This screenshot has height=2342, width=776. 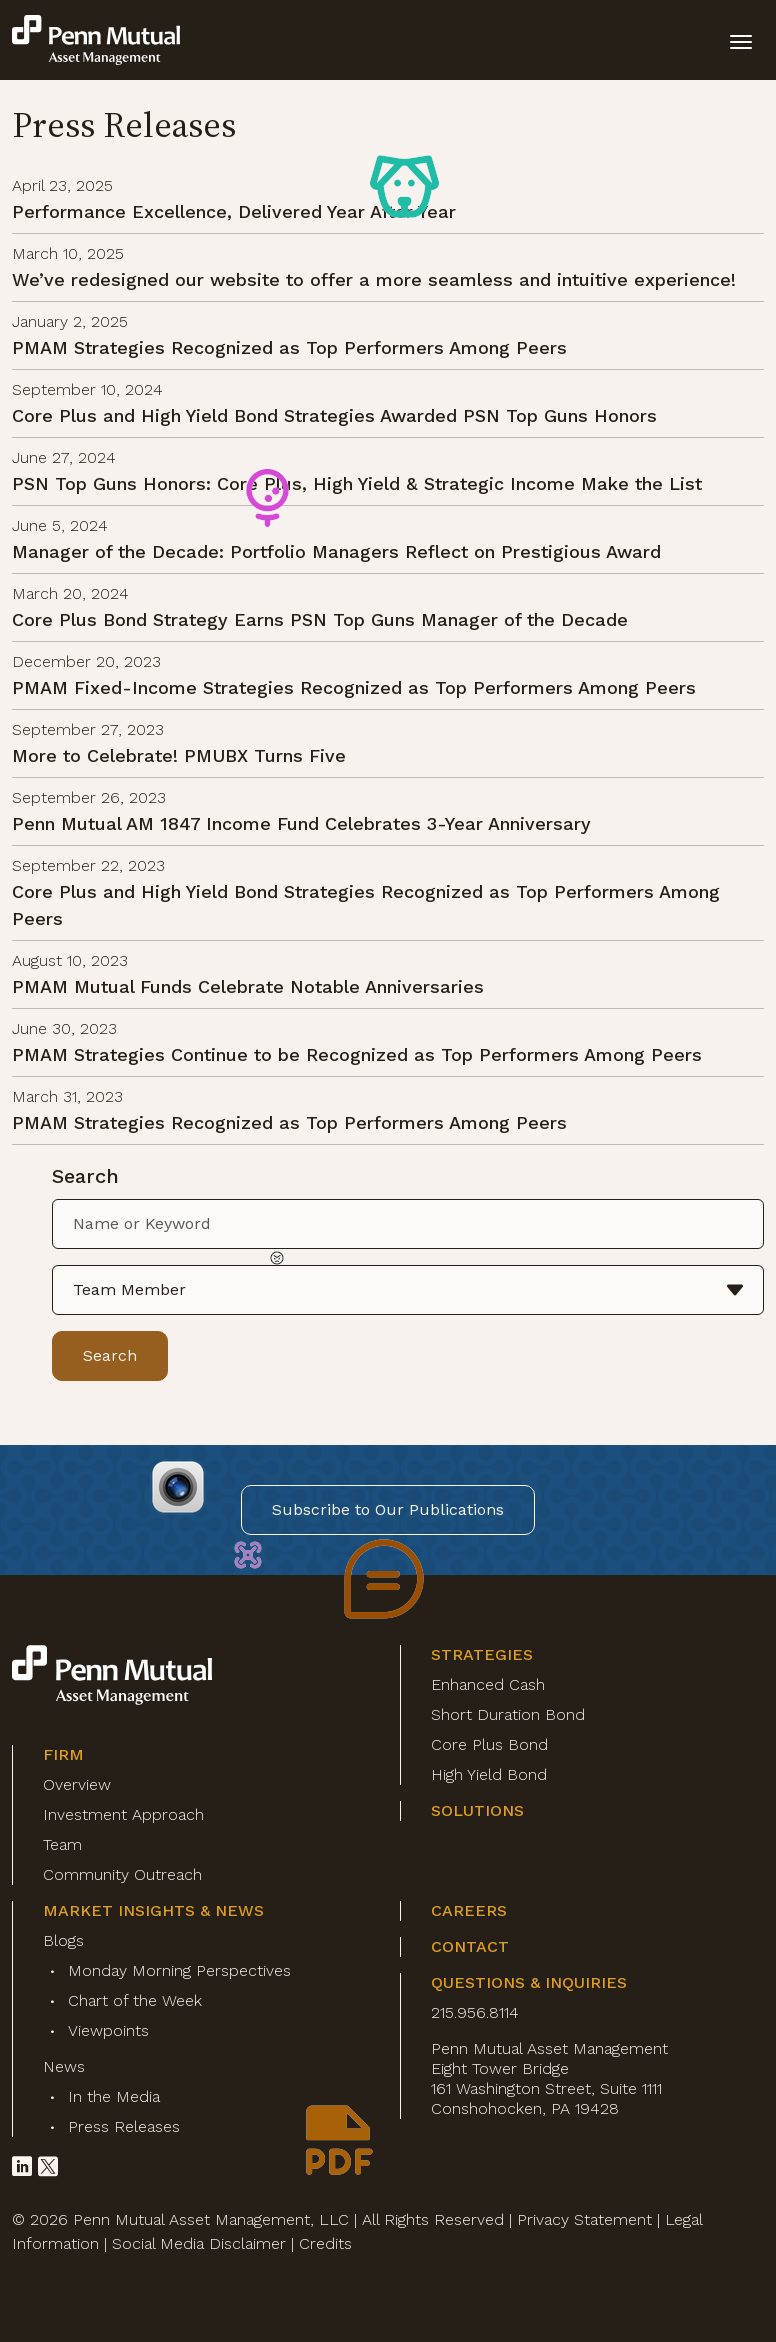 What do you see at coordinates (404, 186) in the screenshot?
I see `browse pet-related content or services` at bounding box center [404, 186].